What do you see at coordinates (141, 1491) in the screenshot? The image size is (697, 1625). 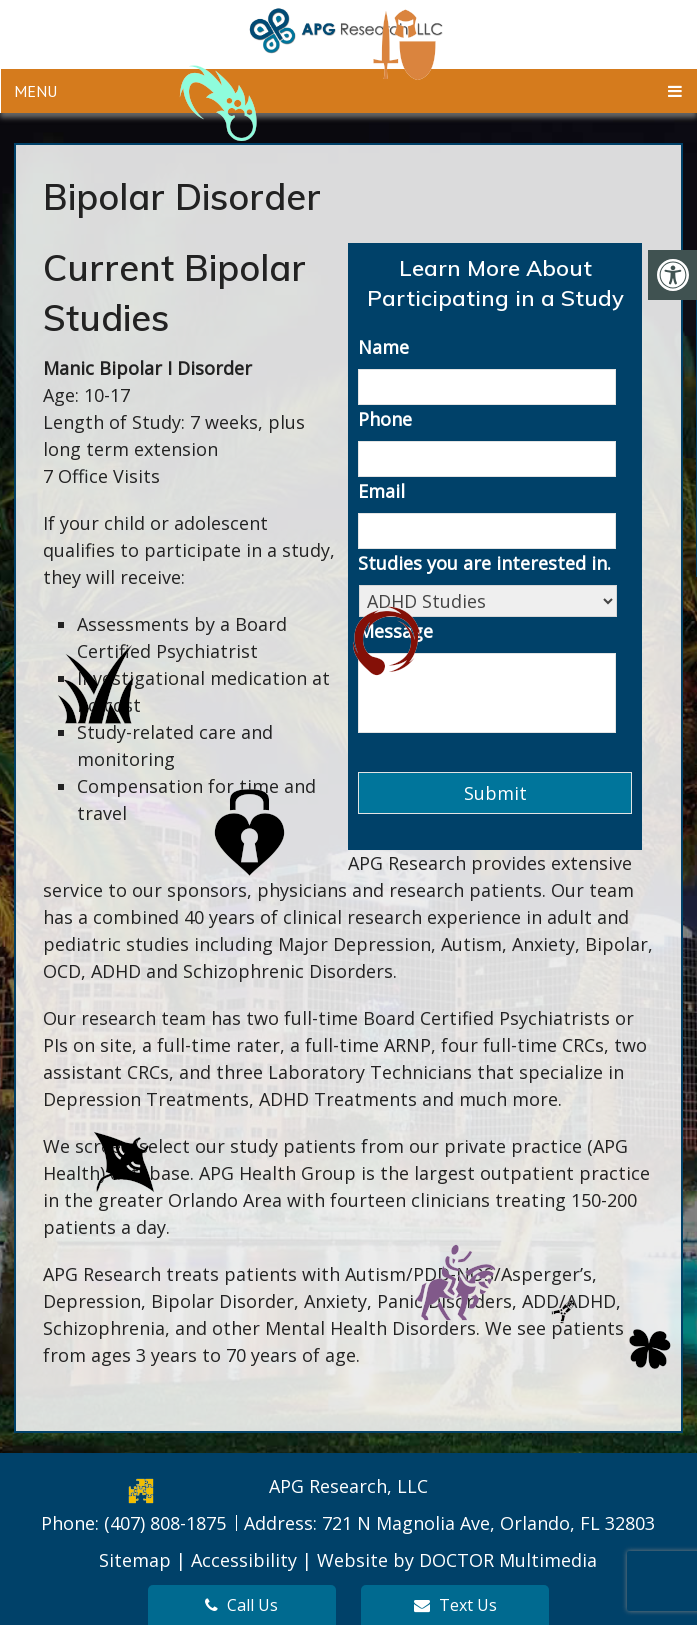 I see `access puzzle or brain training games` at bounding box center [141, 1491].